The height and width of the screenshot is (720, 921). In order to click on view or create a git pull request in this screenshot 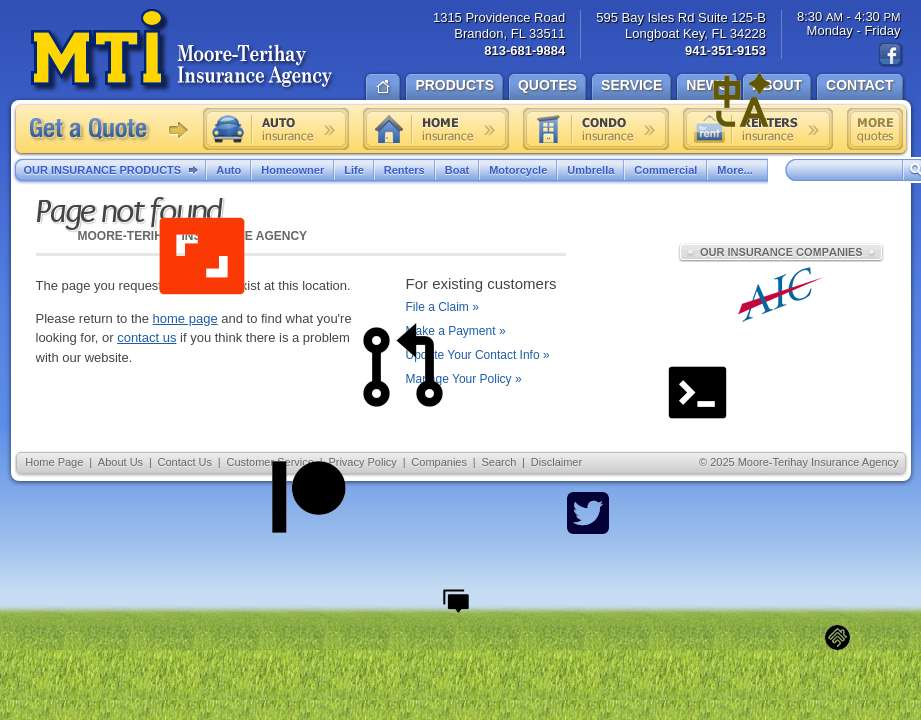, I will do `click(403, 367)`.